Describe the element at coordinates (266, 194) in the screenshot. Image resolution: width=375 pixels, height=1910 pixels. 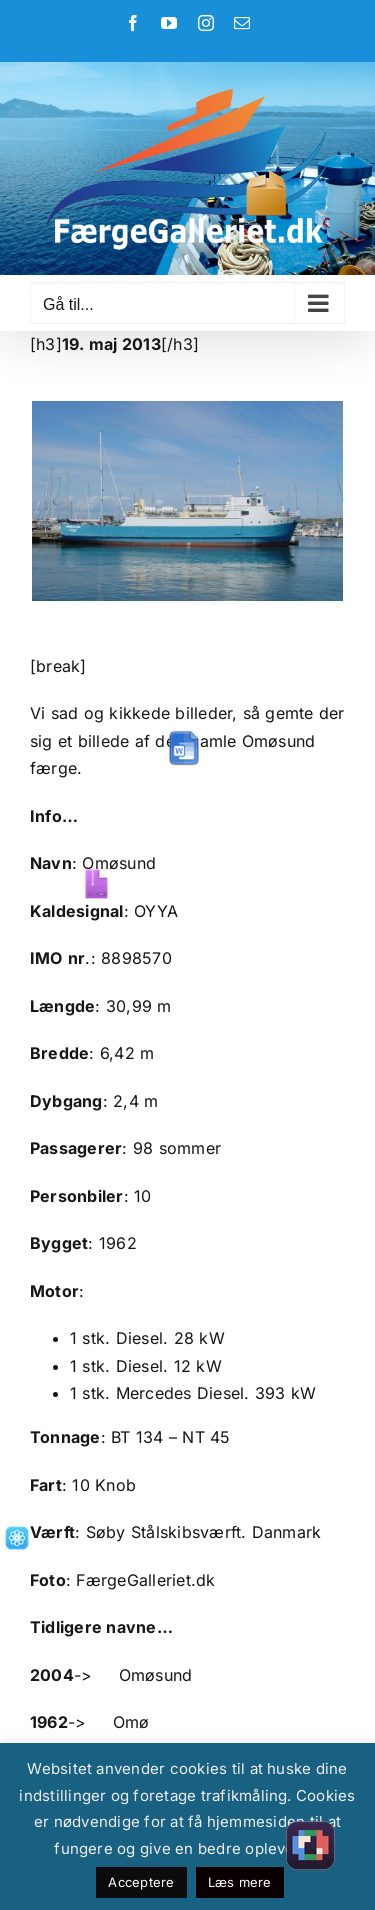
I see `generic package or archive file type` at that location.